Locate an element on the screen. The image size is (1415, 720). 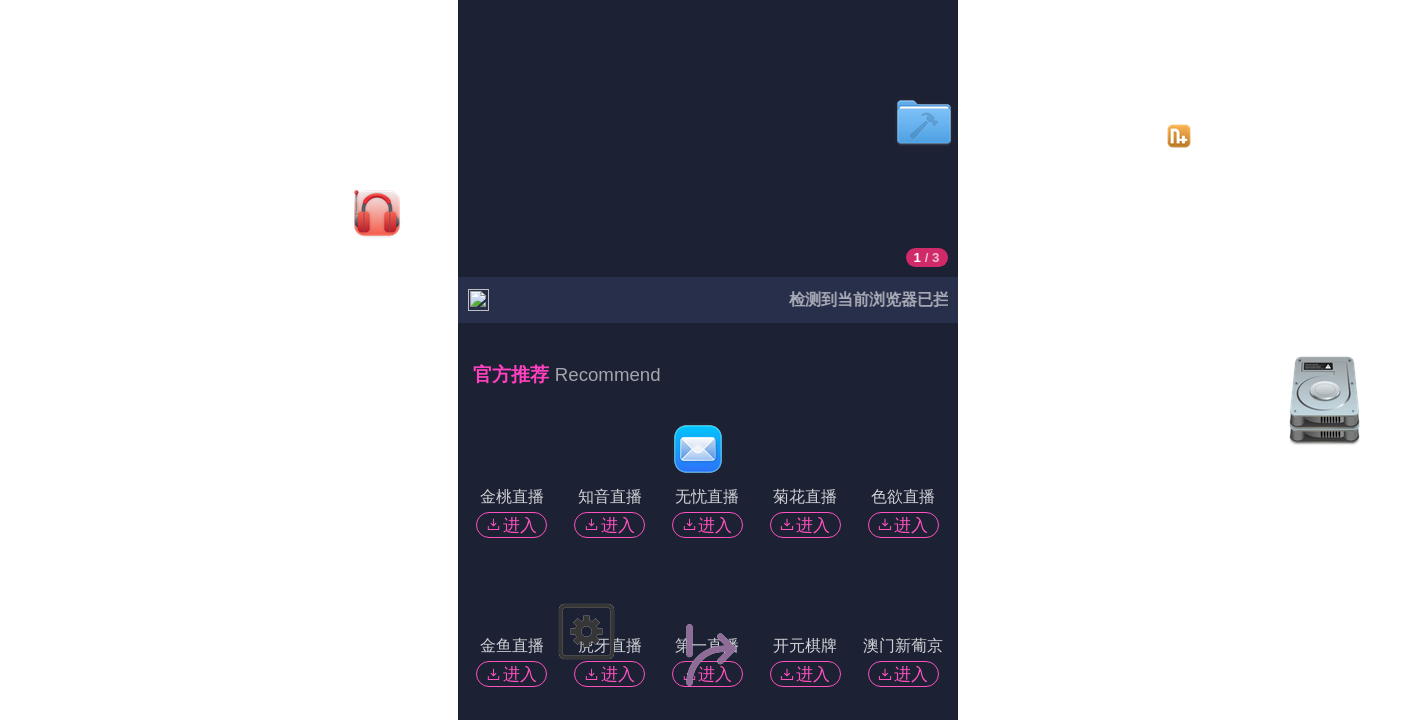
access multiple connected storage drives is located at coordinates (1324, 400).